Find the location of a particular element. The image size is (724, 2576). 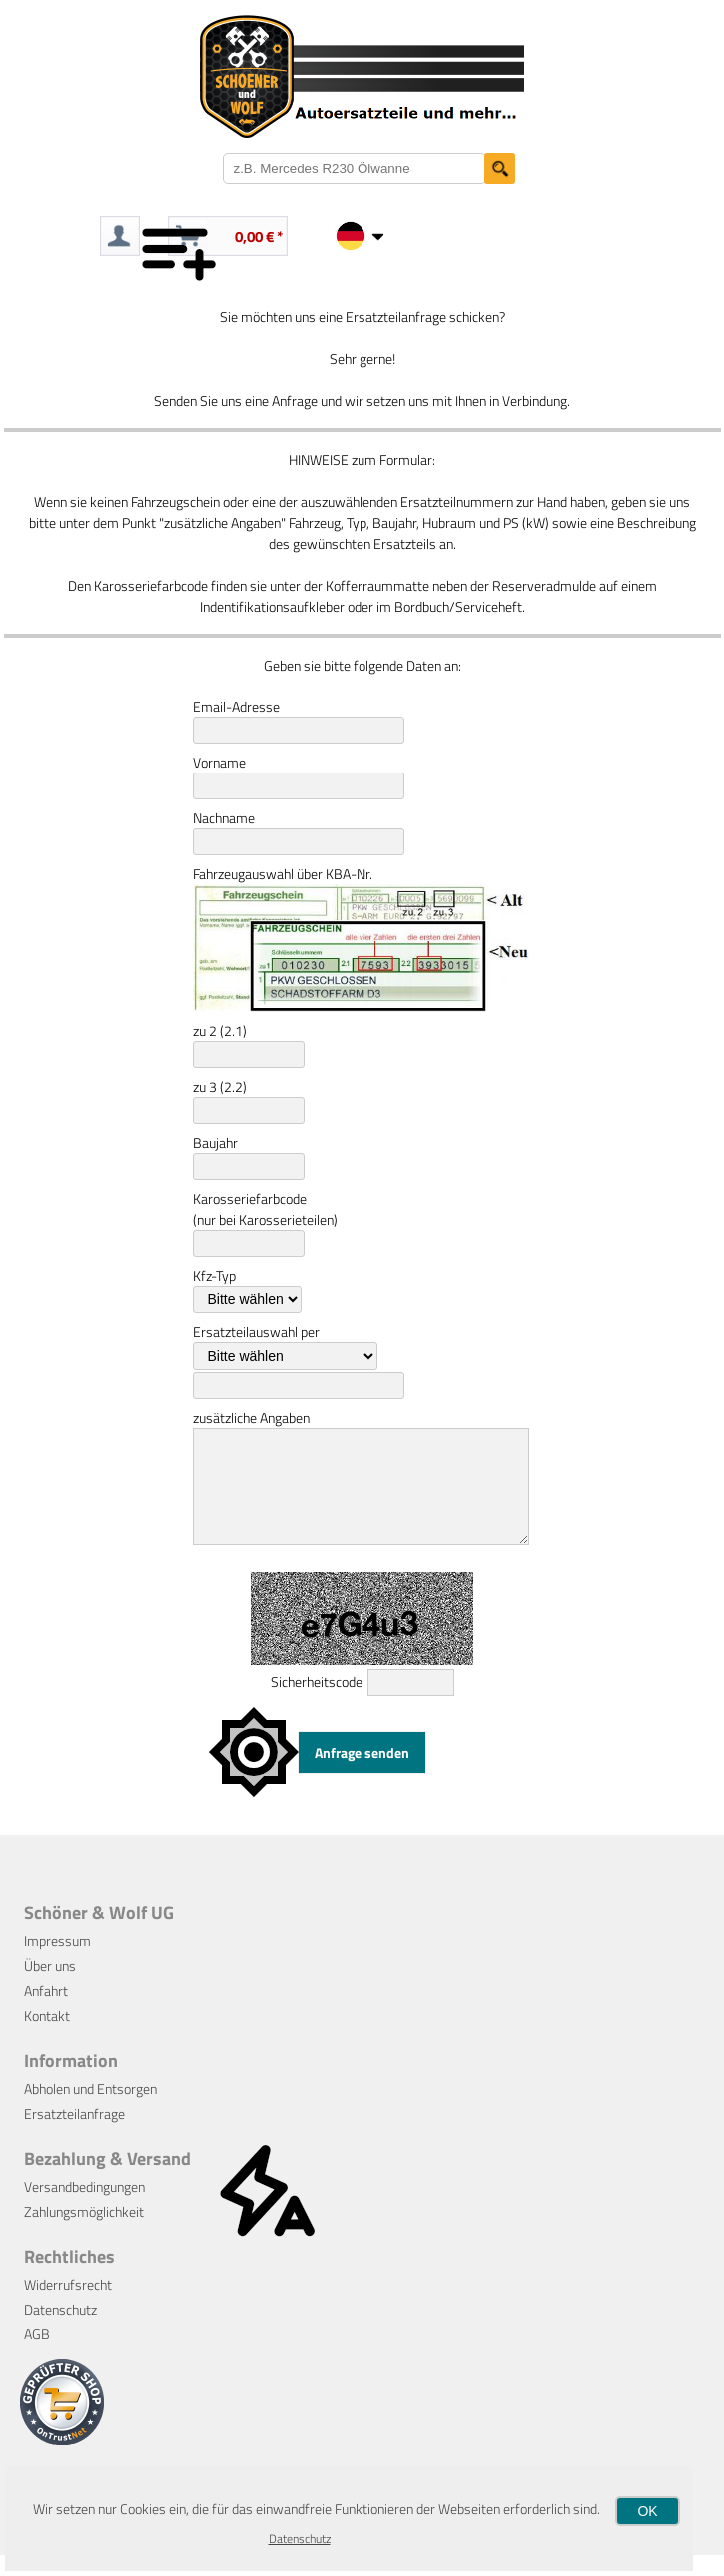

auto-enhance or quick optimize content is located at coordinates (266, 2194).